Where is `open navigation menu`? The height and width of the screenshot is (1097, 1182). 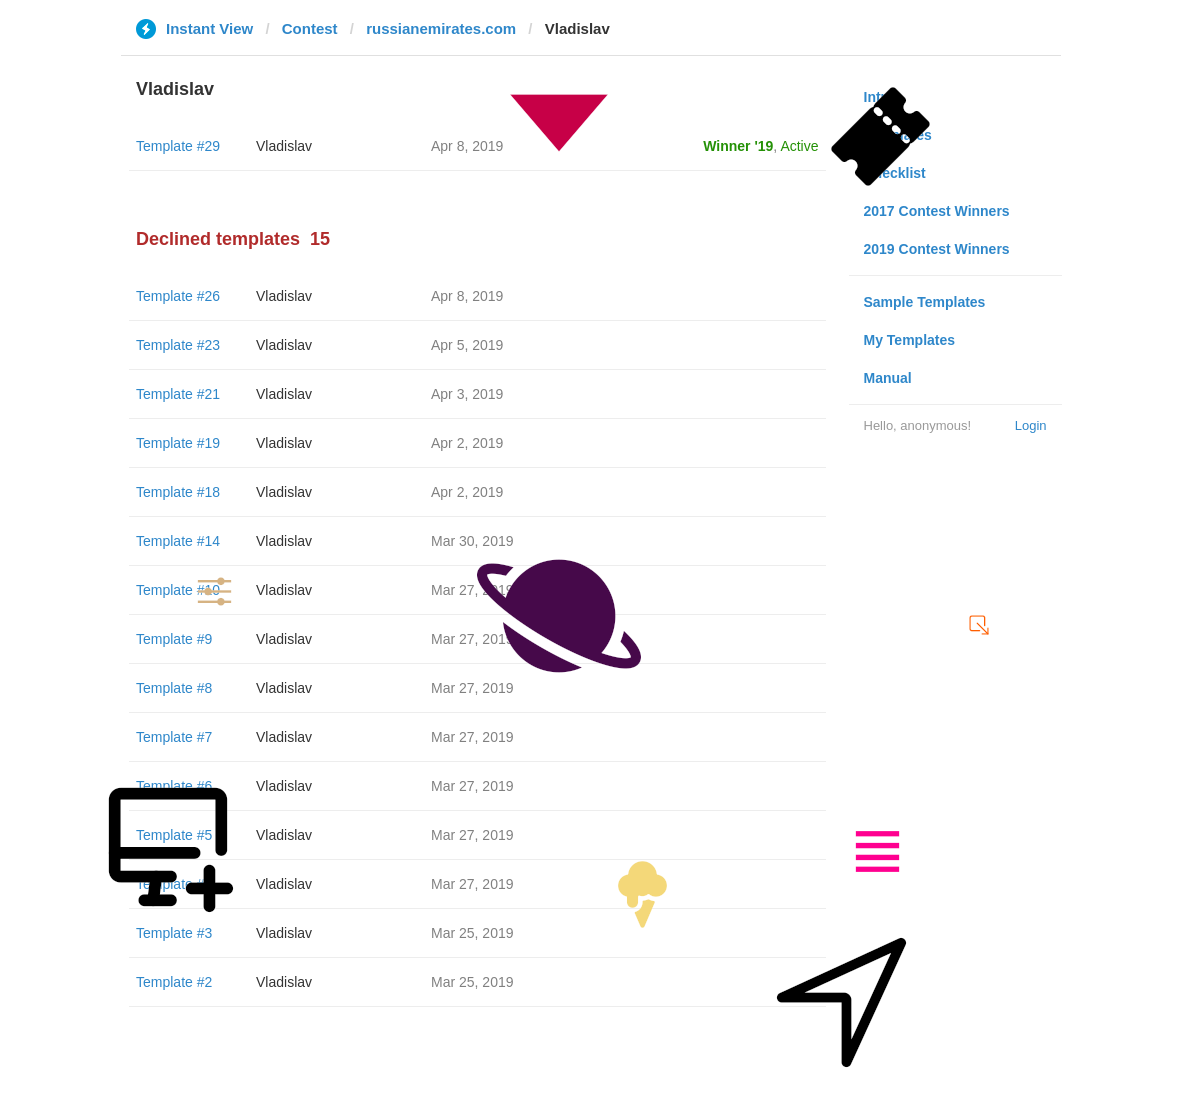 open navigation menu is located at coordinates (877, 851).